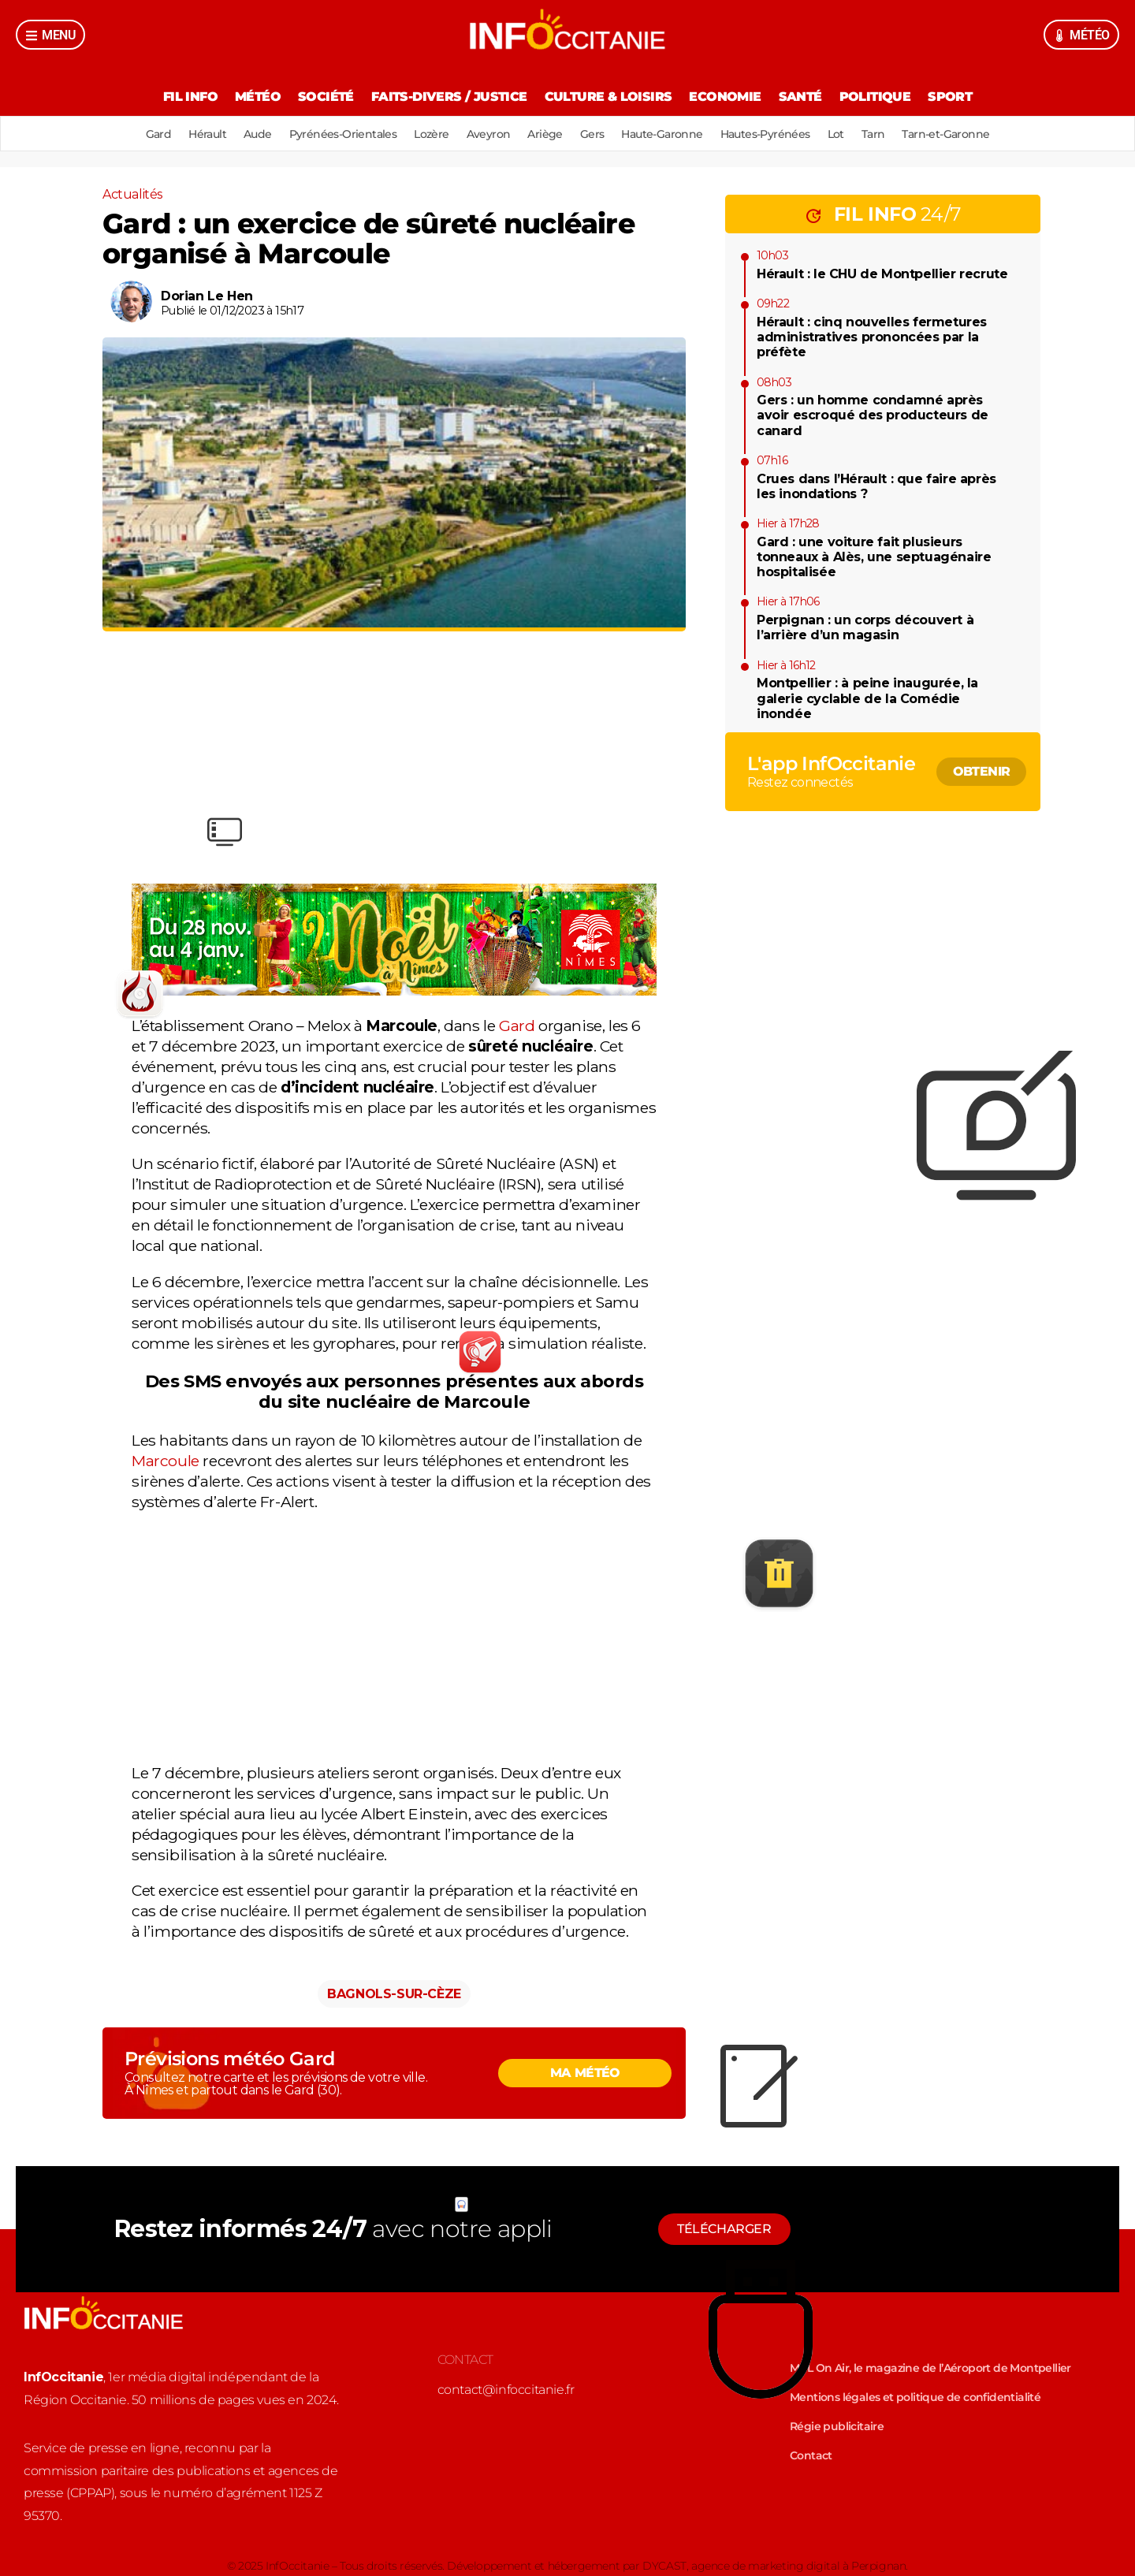  Describe the element at coordinates (761, 2329) in the screenshot. I see `access removable media settings` at that location.